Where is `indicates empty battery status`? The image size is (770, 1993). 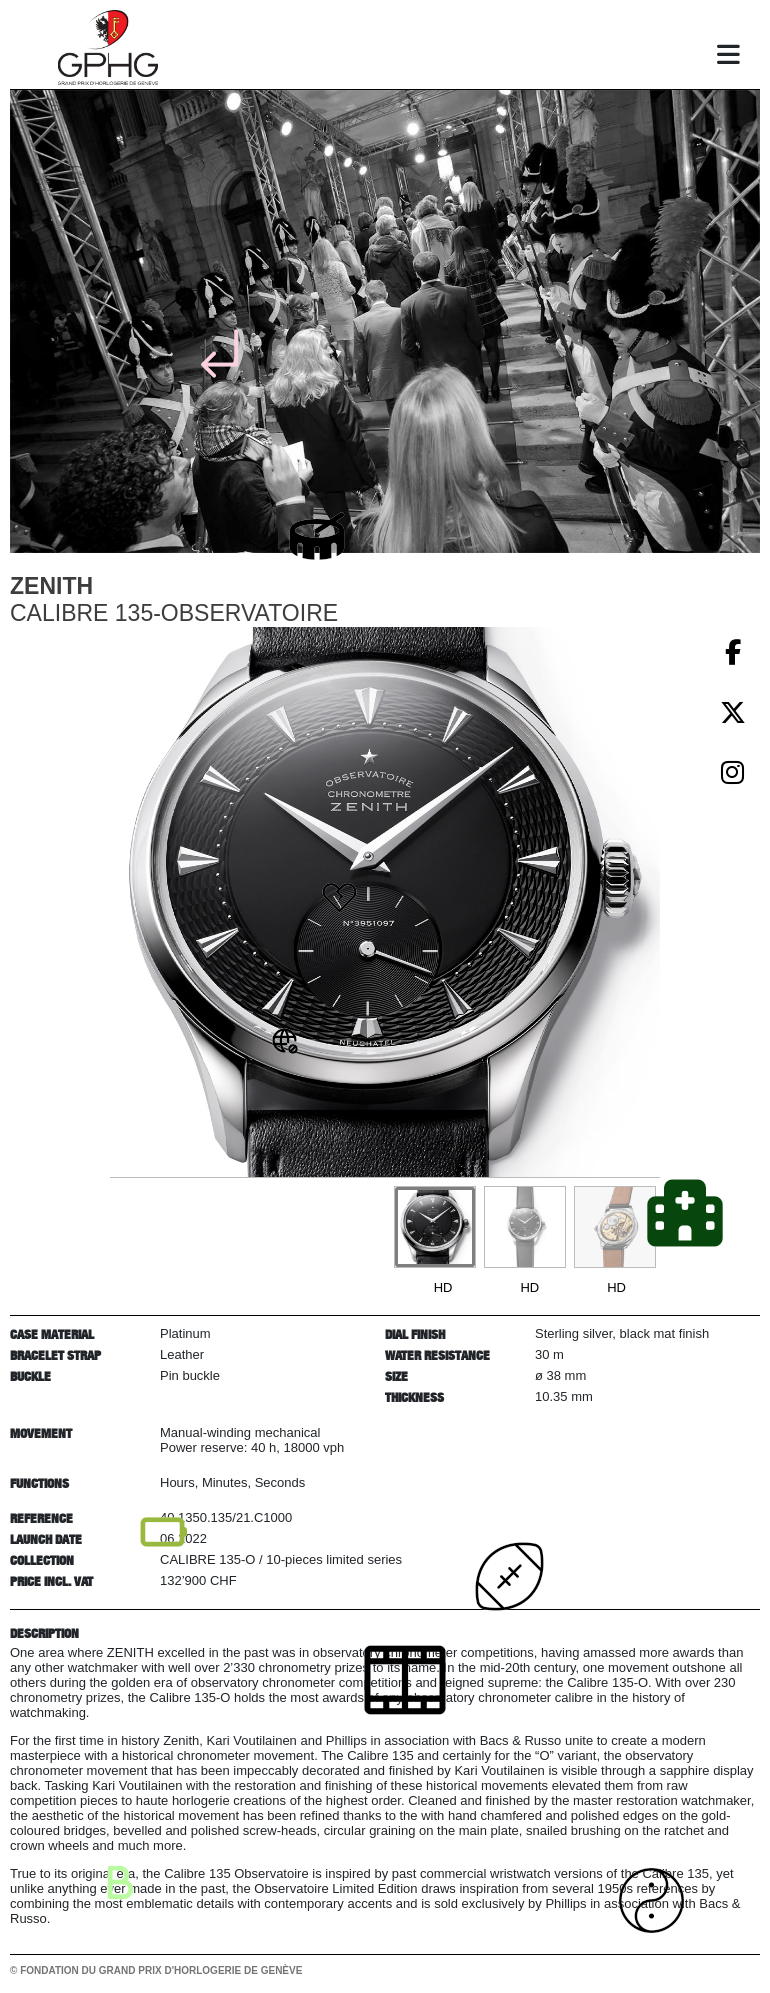 indicates empty battery status is located at coordinates (162, 1529).